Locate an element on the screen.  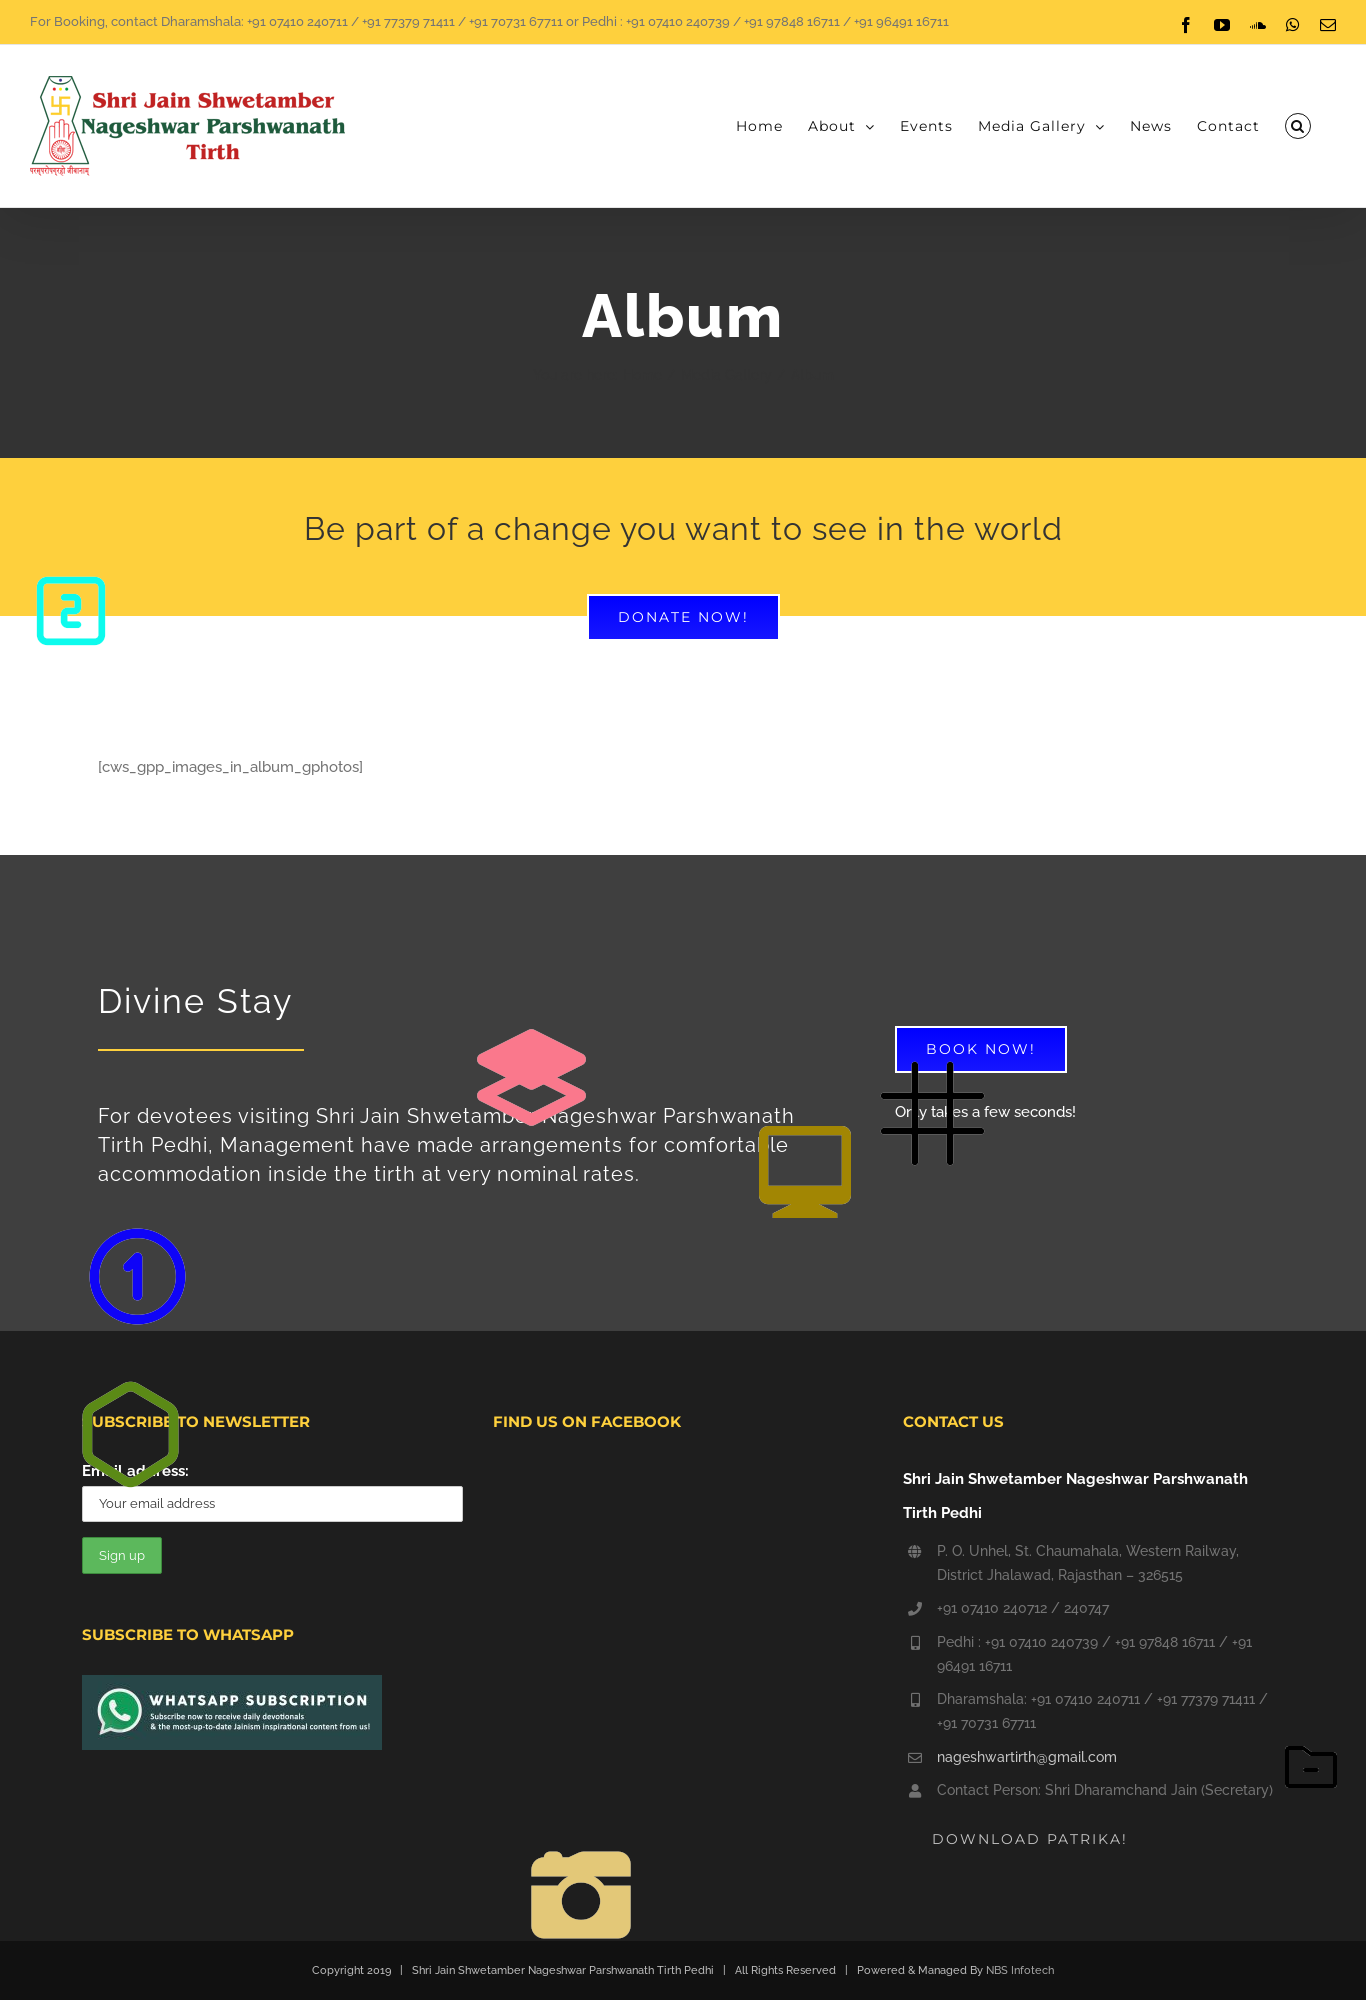
indicates step 2 in a multi-step process is located at coordinates (71, 611).